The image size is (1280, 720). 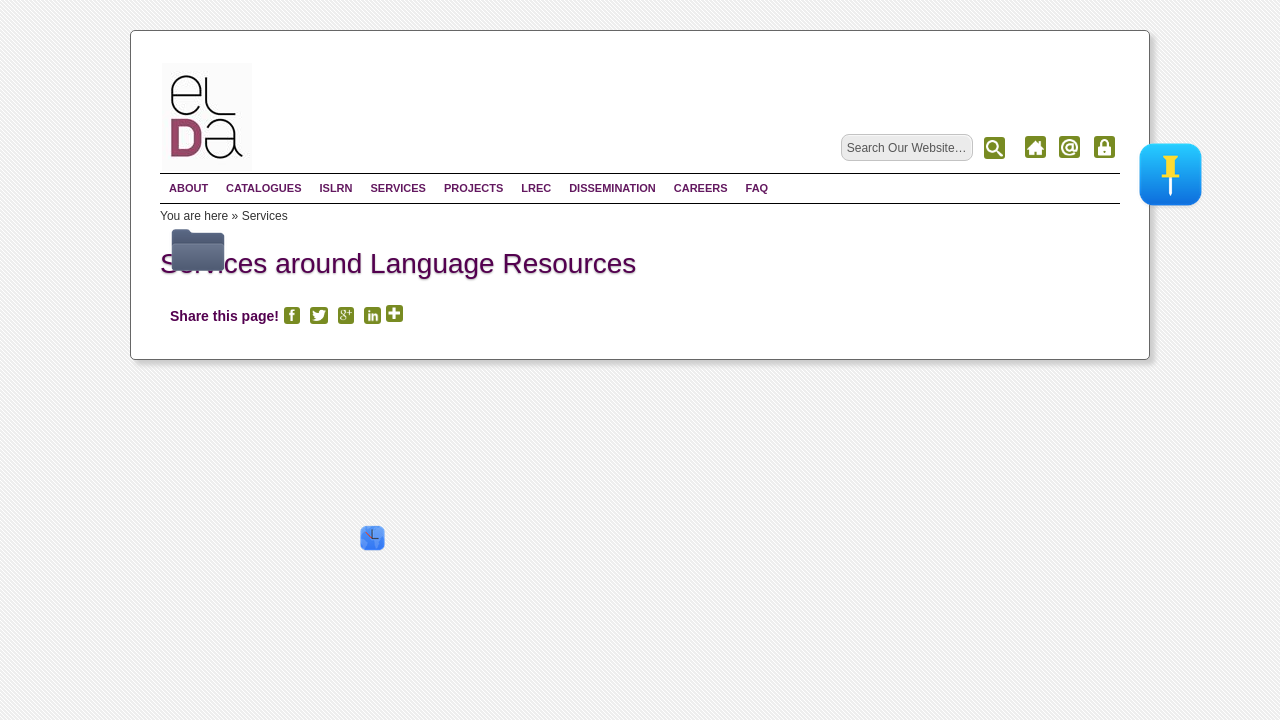 I want to click on open pinapp for saving and organizing pins, so click(x=1170, y=174).